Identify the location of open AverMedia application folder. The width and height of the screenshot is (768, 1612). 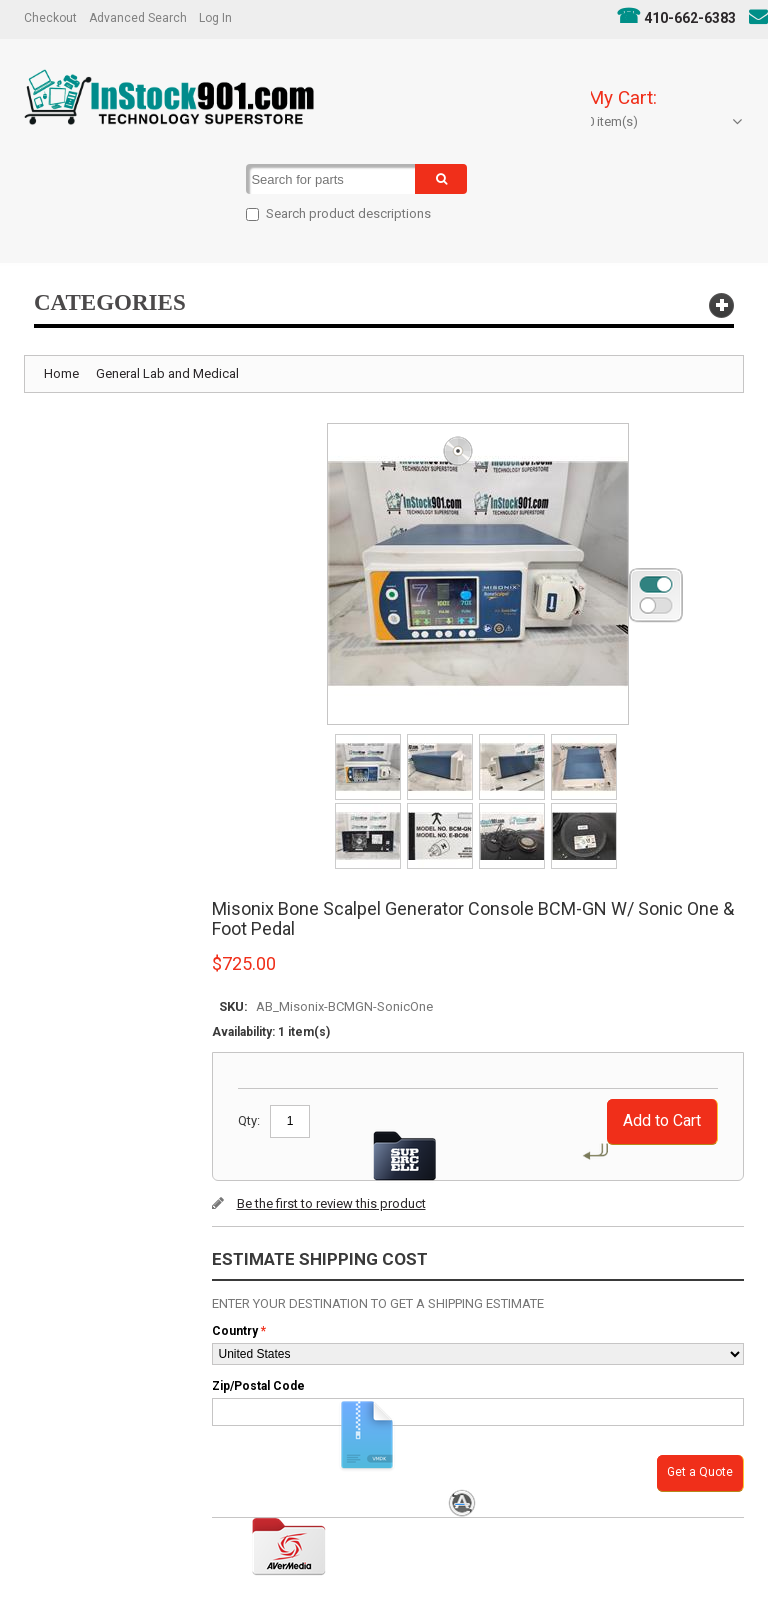
(288, 1548).